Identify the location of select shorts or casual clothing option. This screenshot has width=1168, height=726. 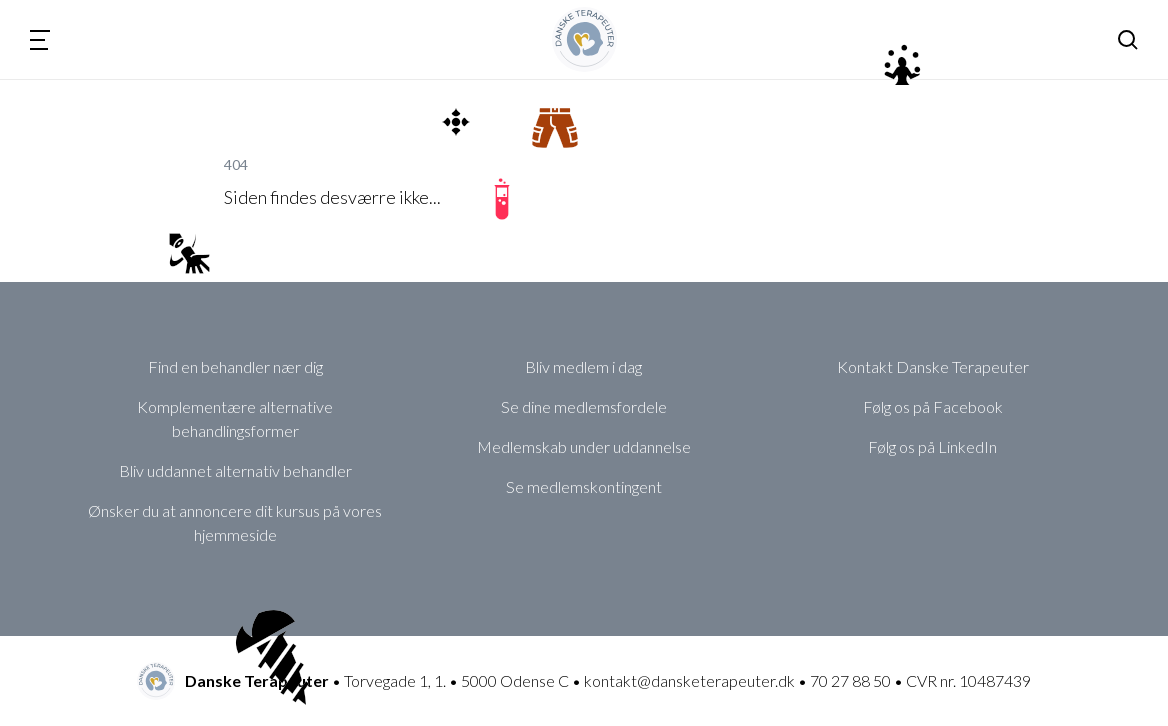
(555, 128).